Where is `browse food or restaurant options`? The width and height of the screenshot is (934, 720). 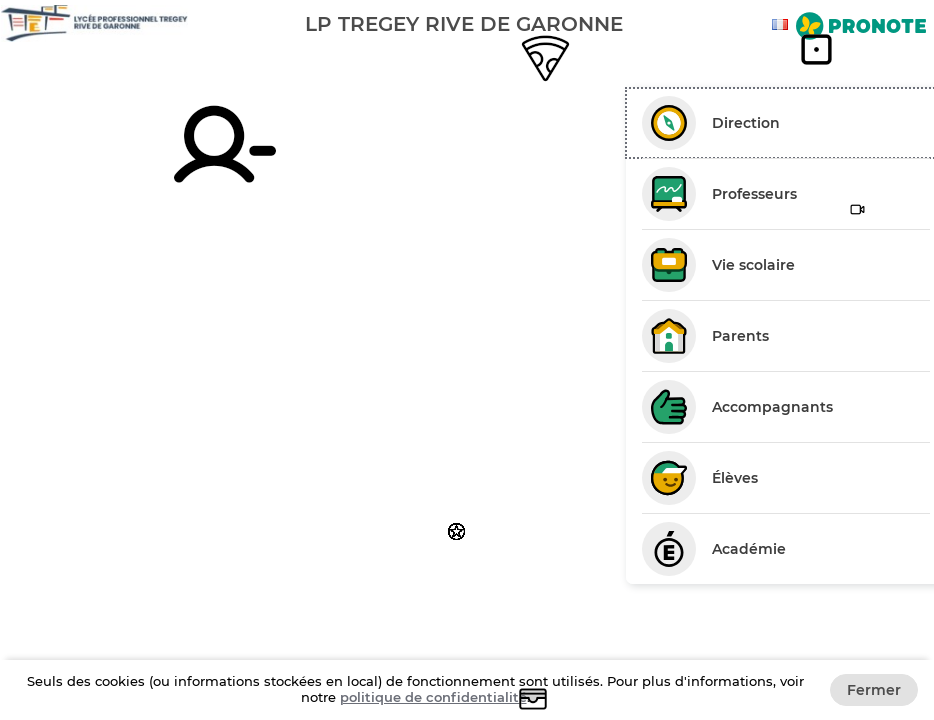
browse food or restaurant options is located at coordinates (545, 57).